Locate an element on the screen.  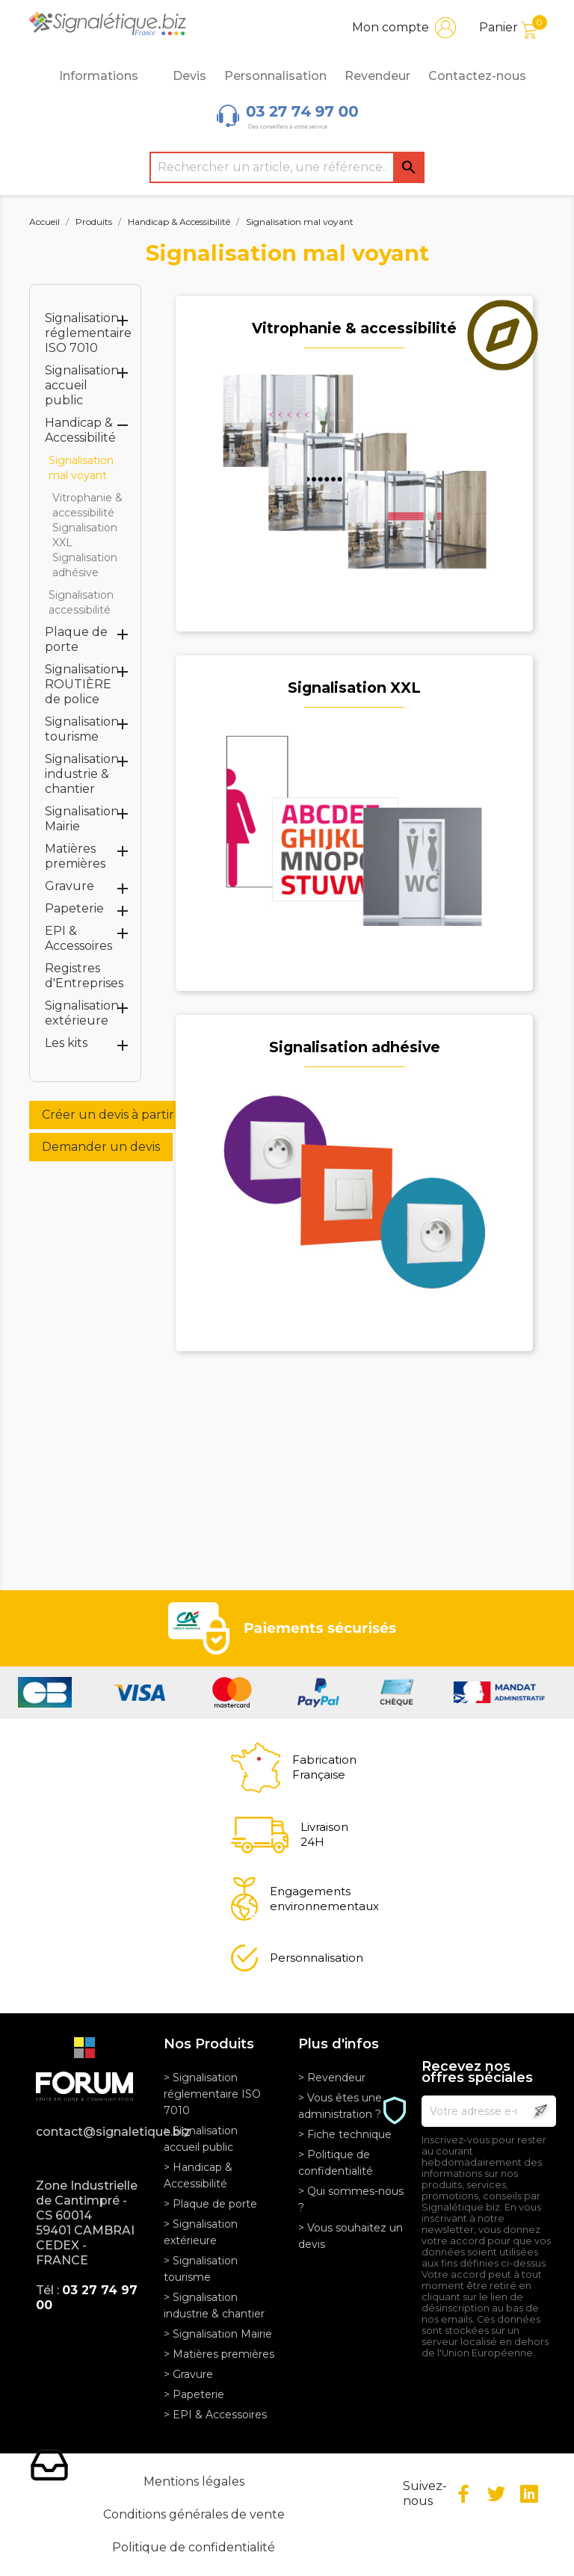
access security settings is located at coordinates (395, 2110).